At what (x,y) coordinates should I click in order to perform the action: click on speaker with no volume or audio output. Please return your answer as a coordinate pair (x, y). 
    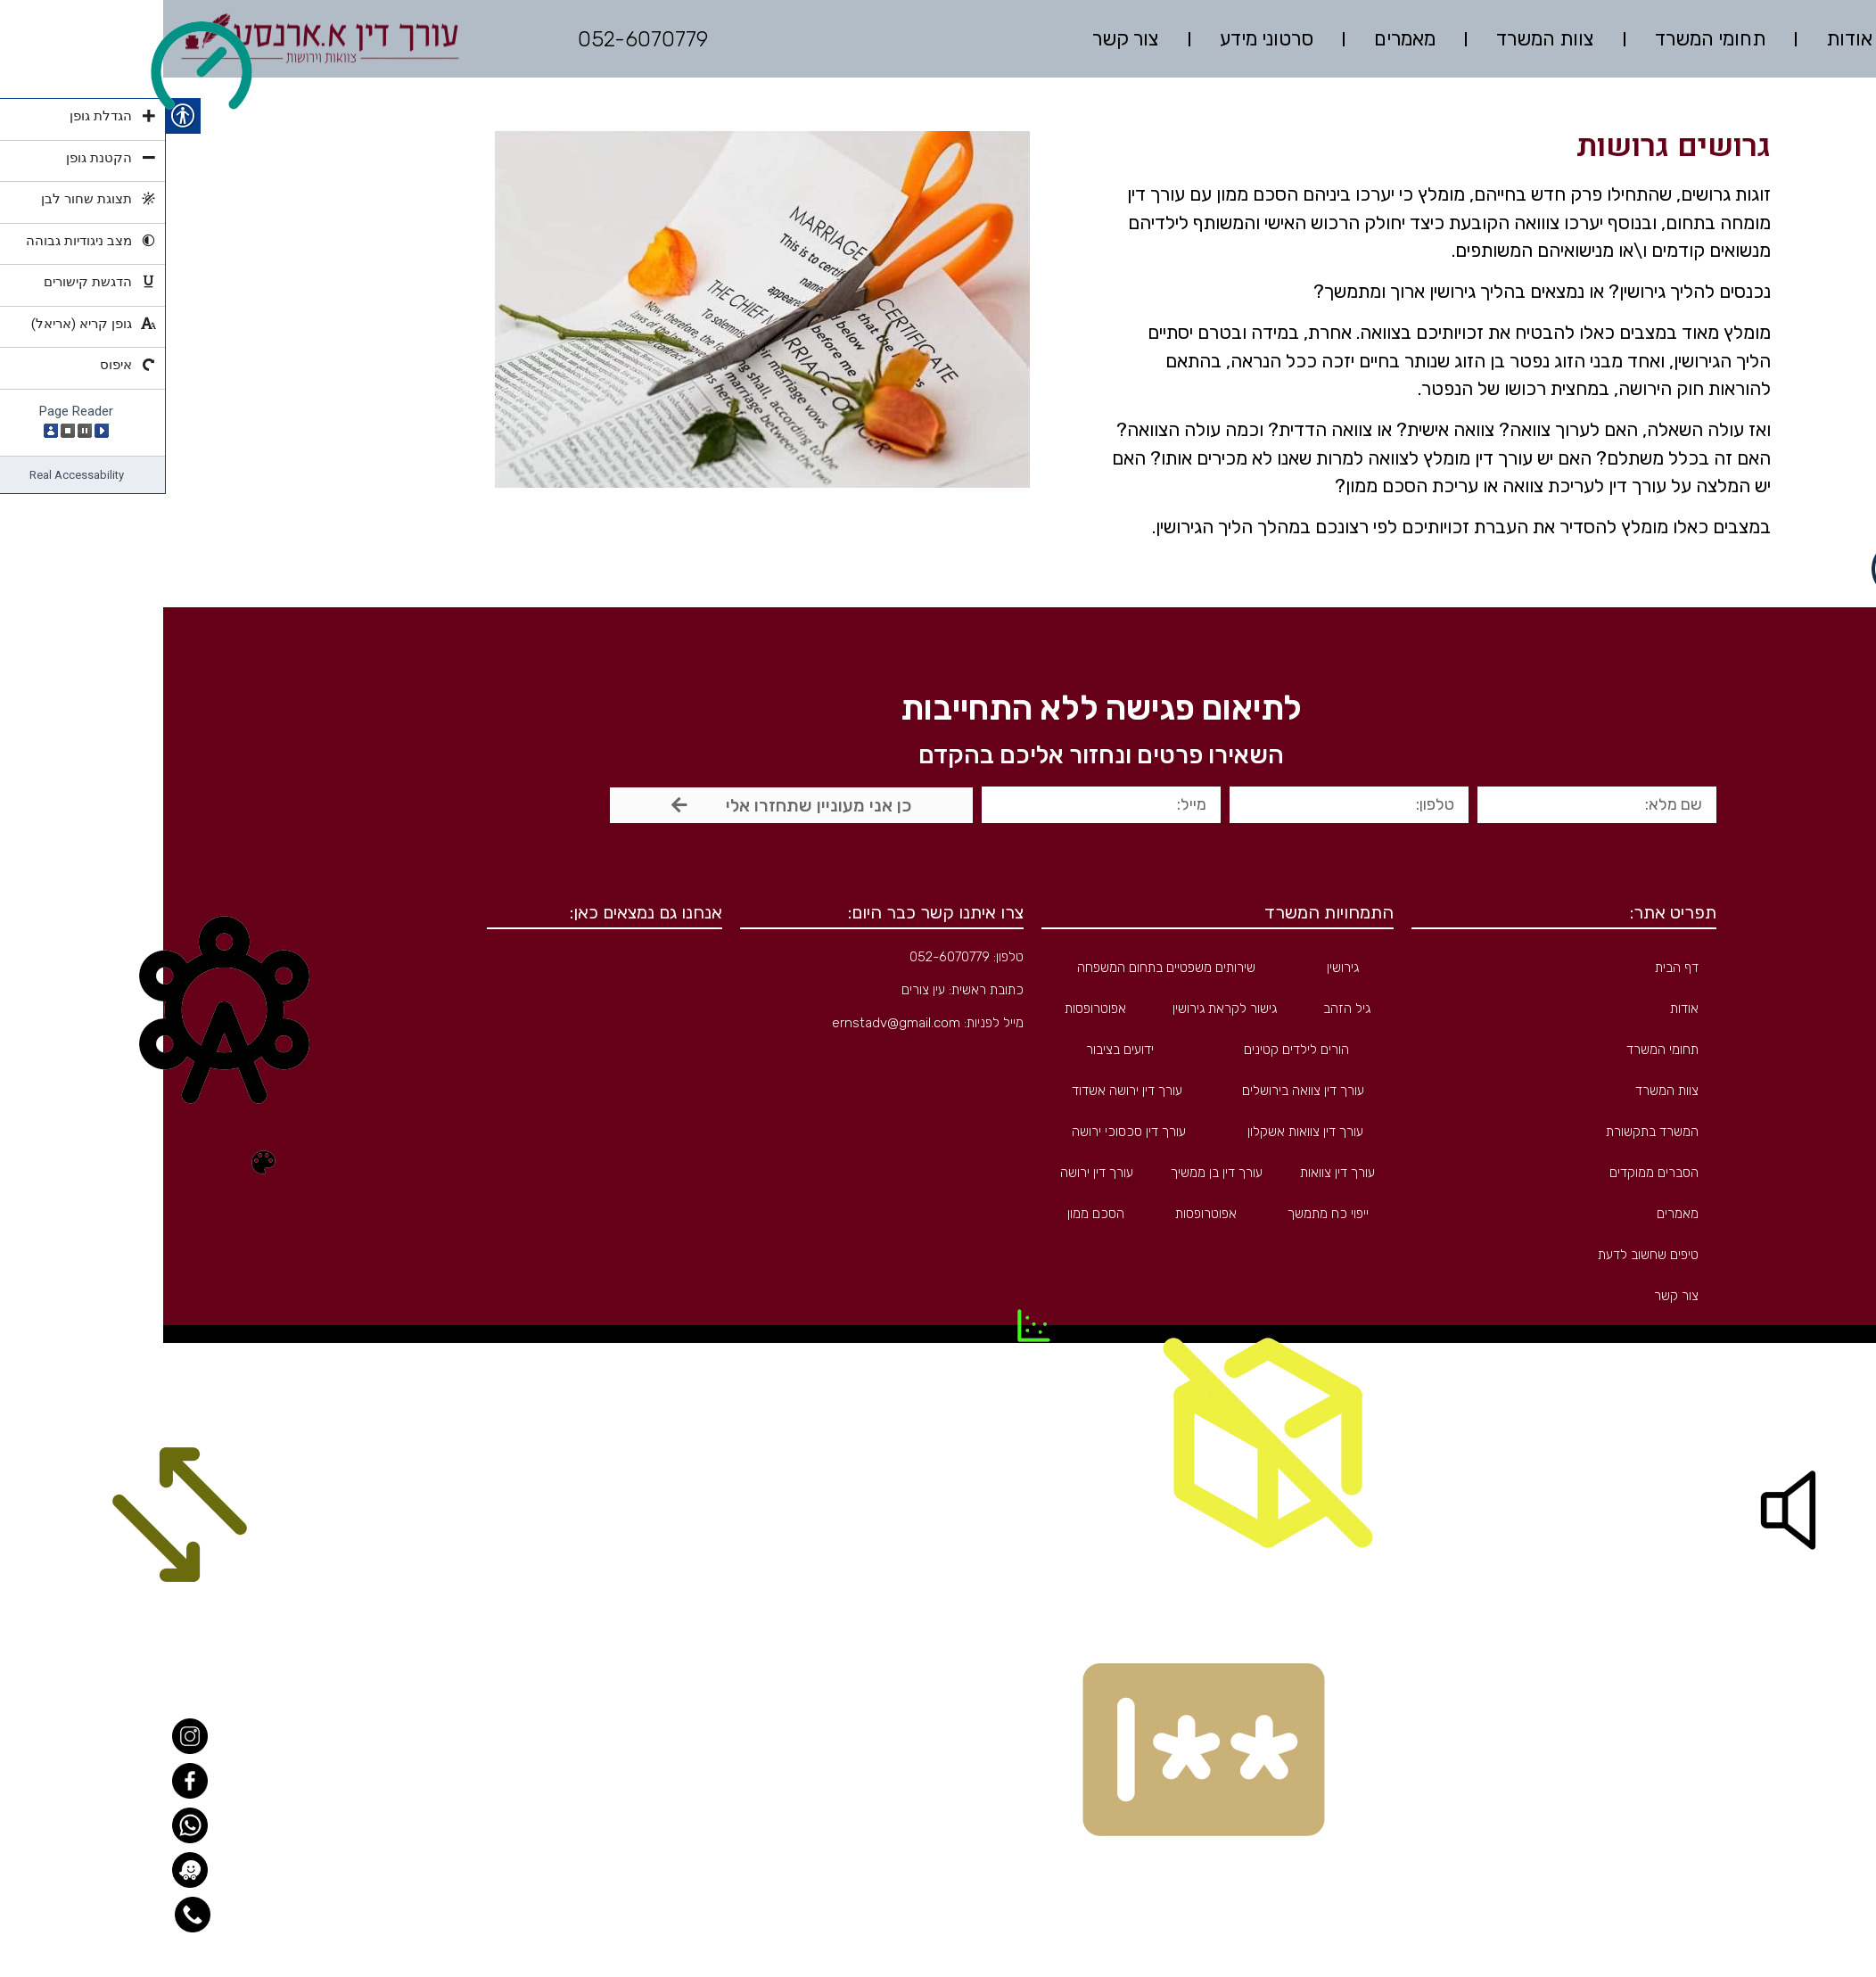
    Looking at the image, I should click on (1803, 1510).